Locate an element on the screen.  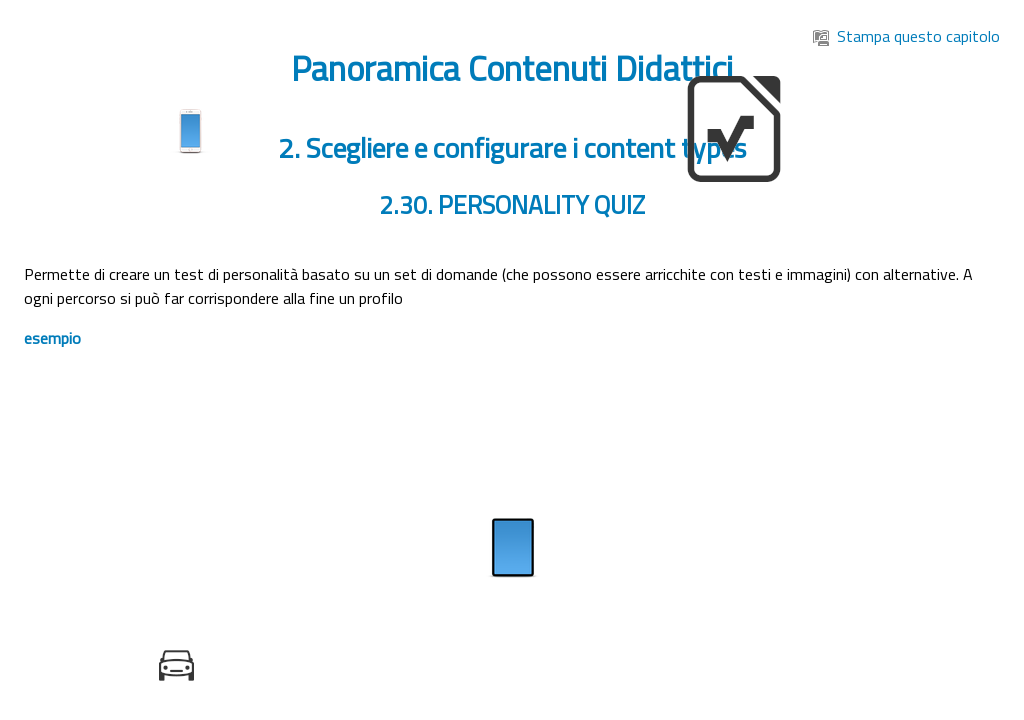
iPad Air M2 device icon is located at coordinates (513, 548).